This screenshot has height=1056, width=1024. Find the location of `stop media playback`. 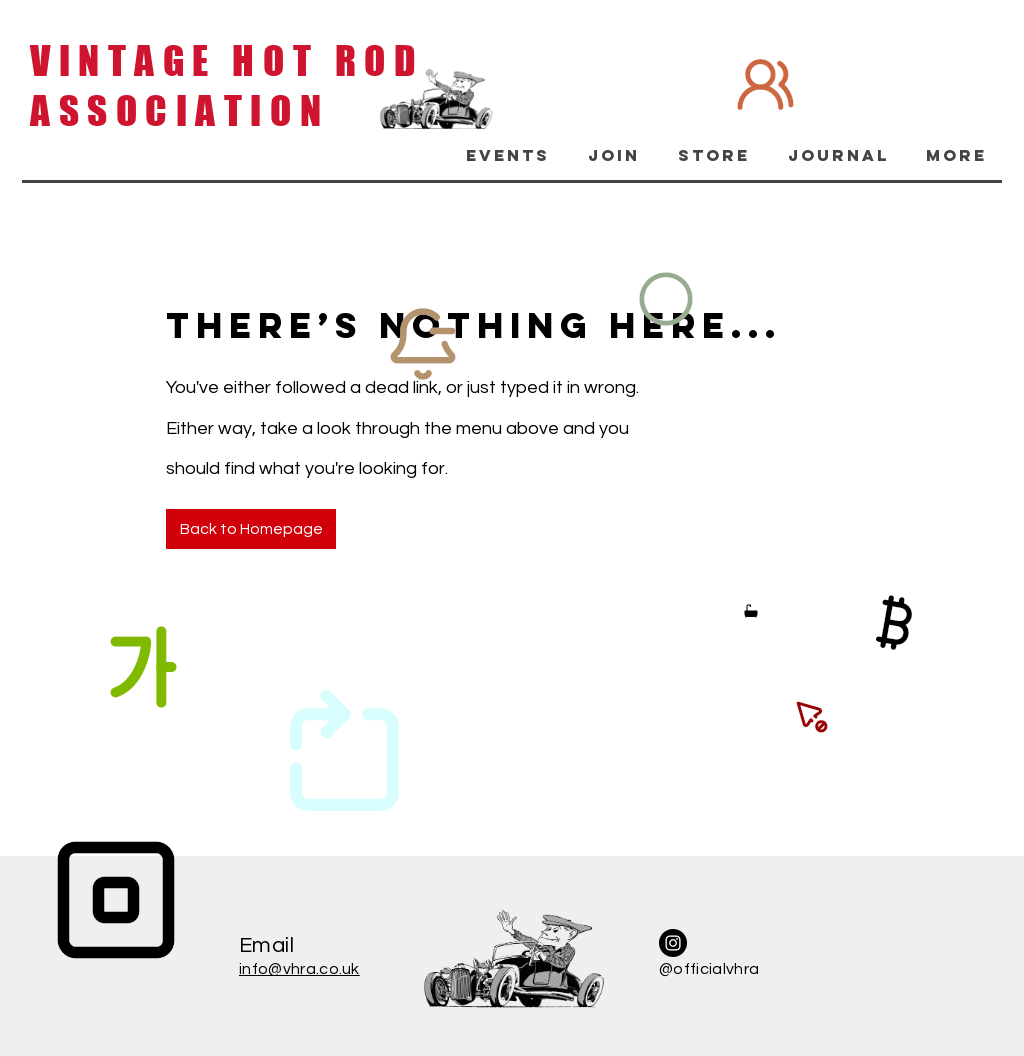

stop media playback is located at coordinates (116, 900).